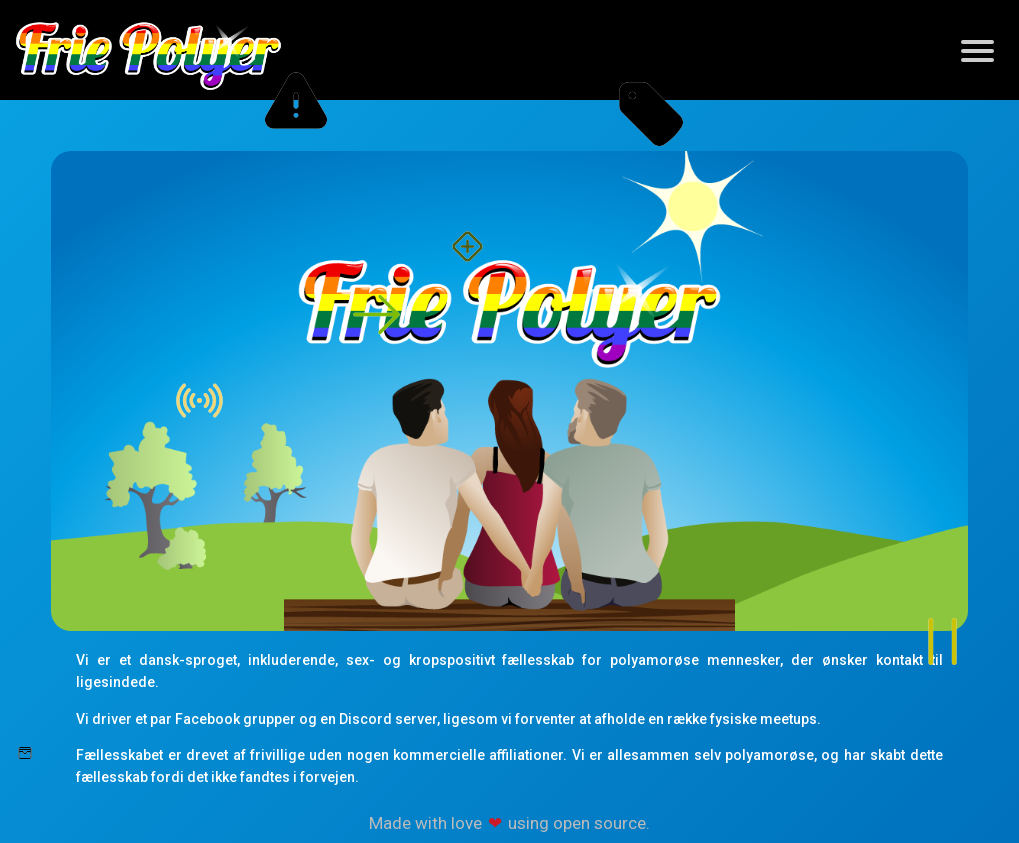  I want to click on pause media playback, so click(942, 641).